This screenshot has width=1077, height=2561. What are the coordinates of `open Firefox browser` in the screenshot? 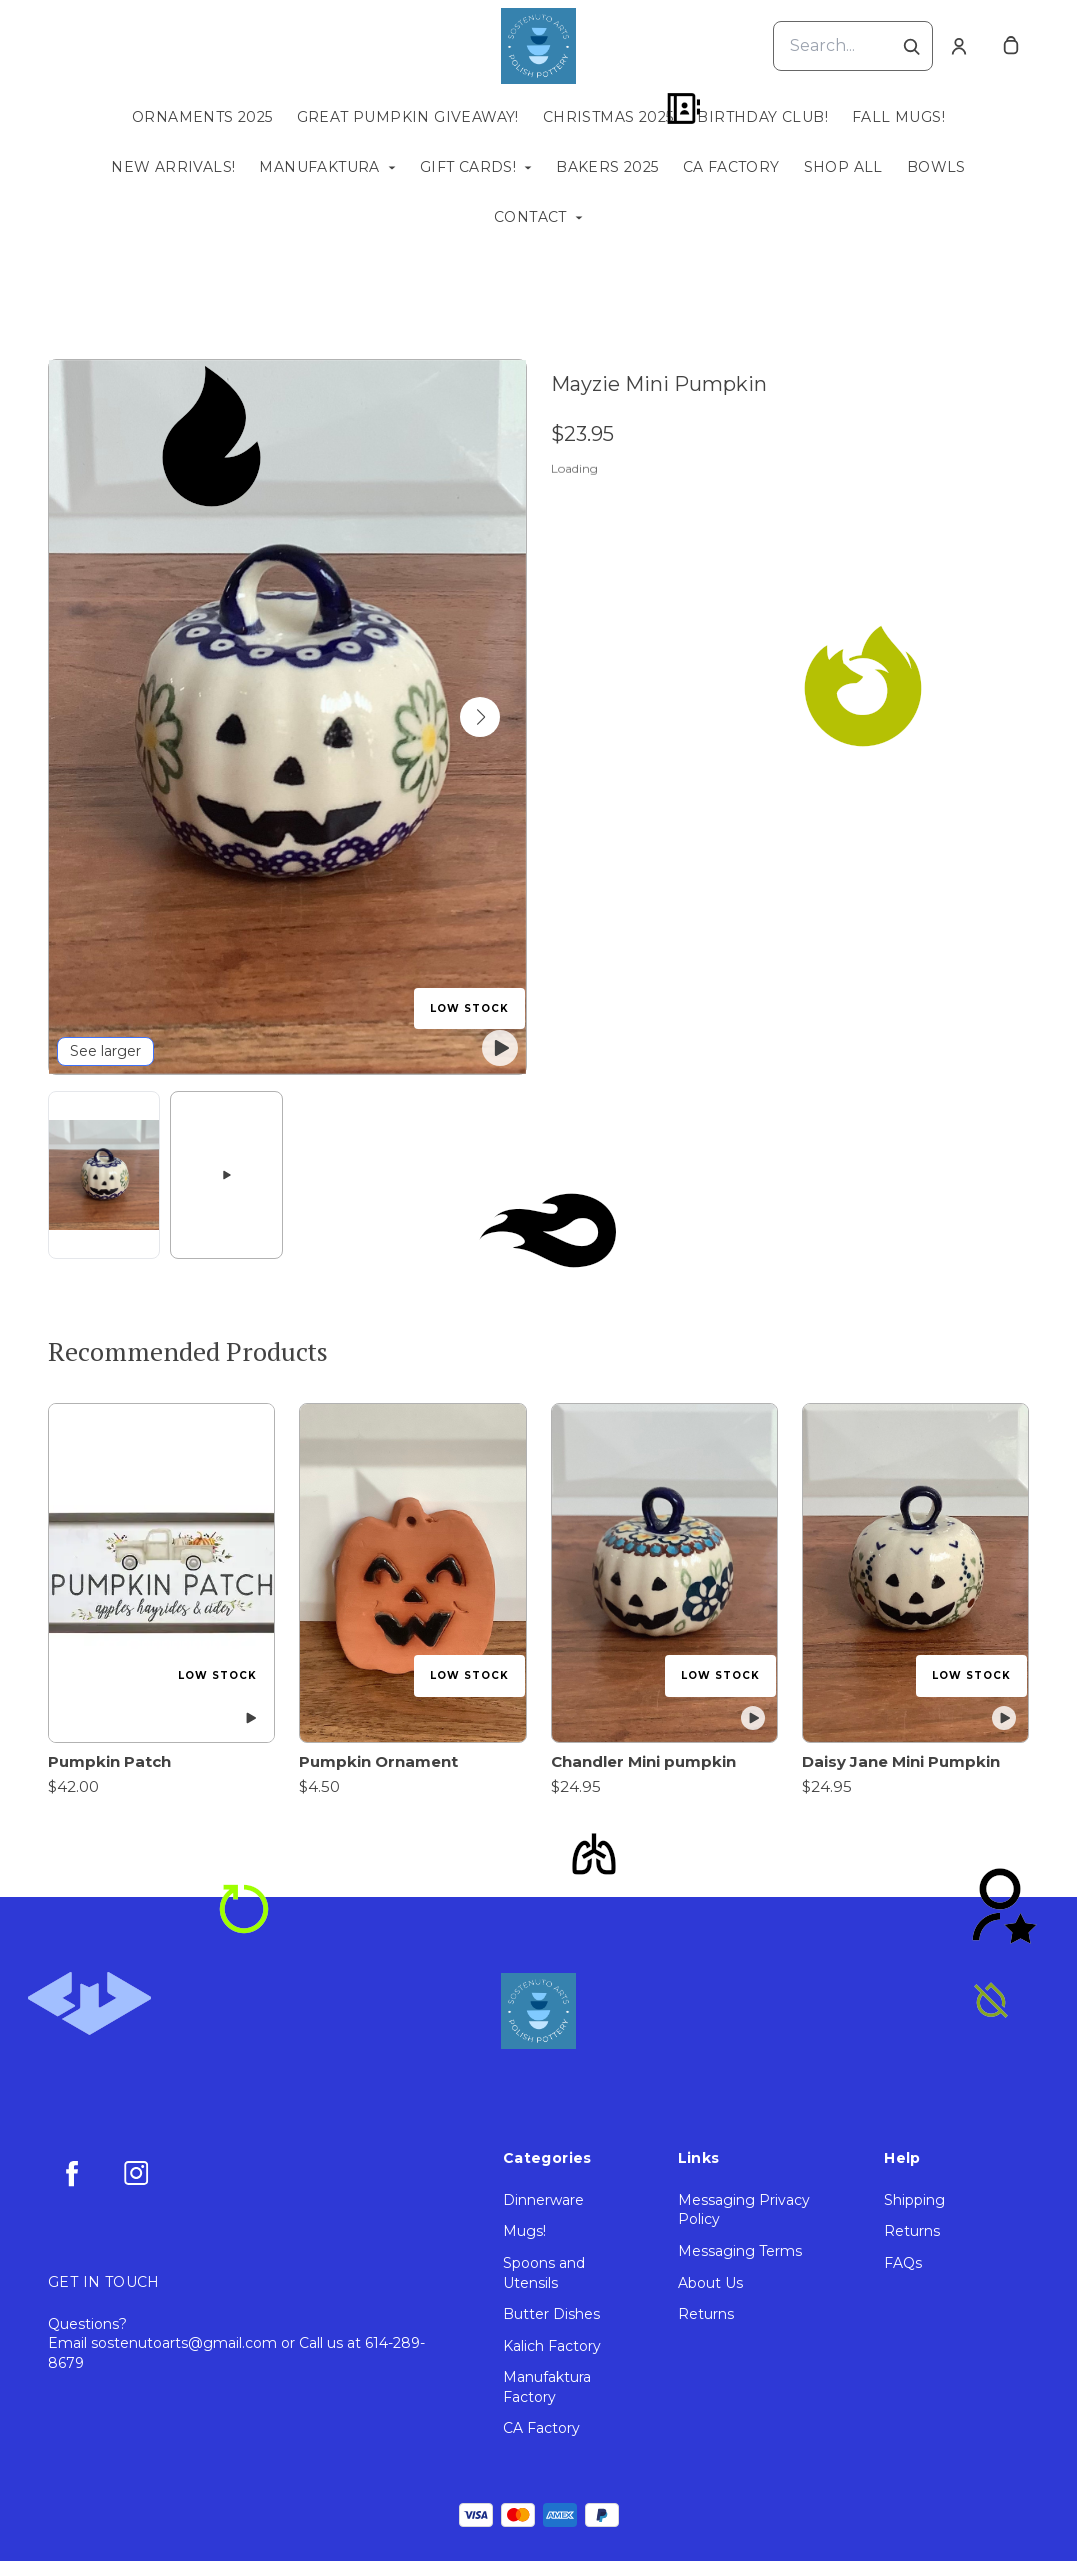 It's located at (863, 688).